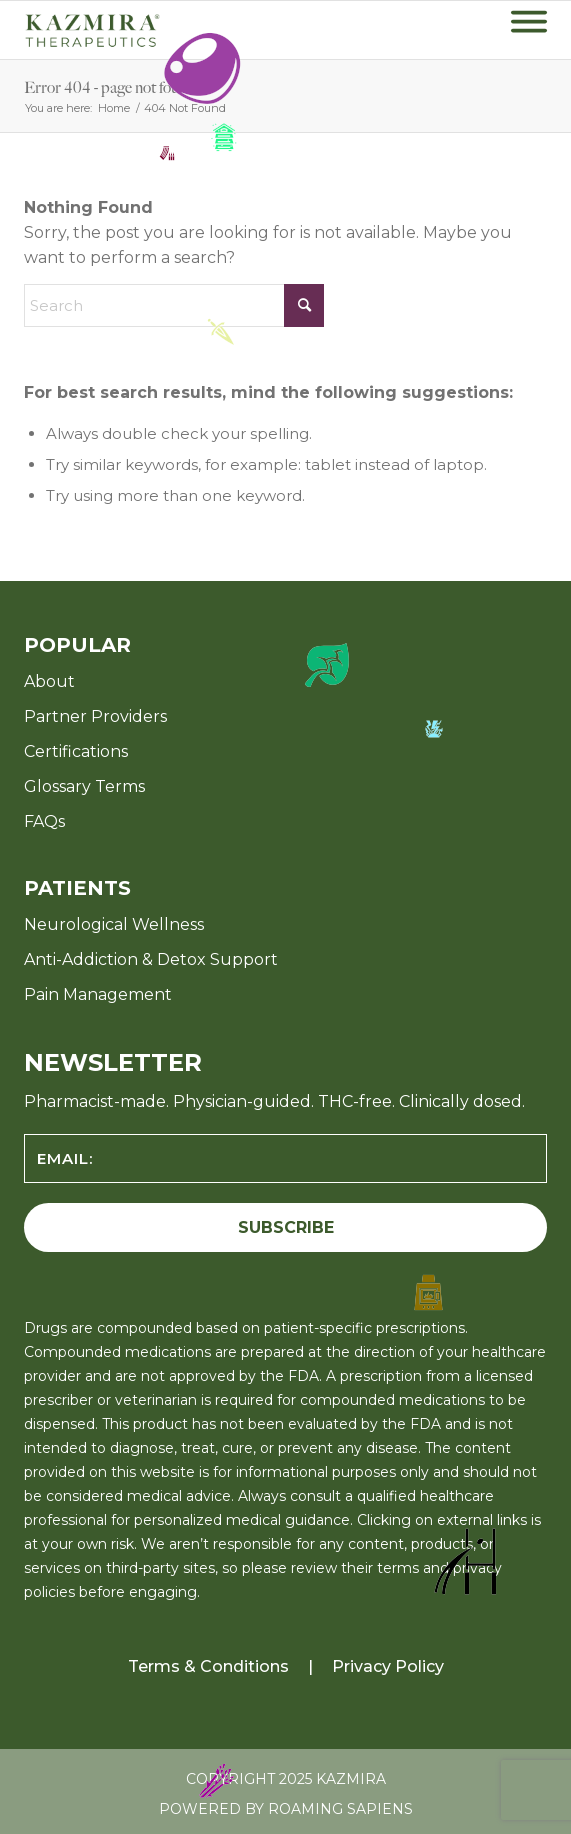 The width and height of the screenshot is (571, 1834). What do you see at coordinates (224, 137) in the screenshot?
I see `access beekeeping or apiary features` at bounding box center [224, 137].